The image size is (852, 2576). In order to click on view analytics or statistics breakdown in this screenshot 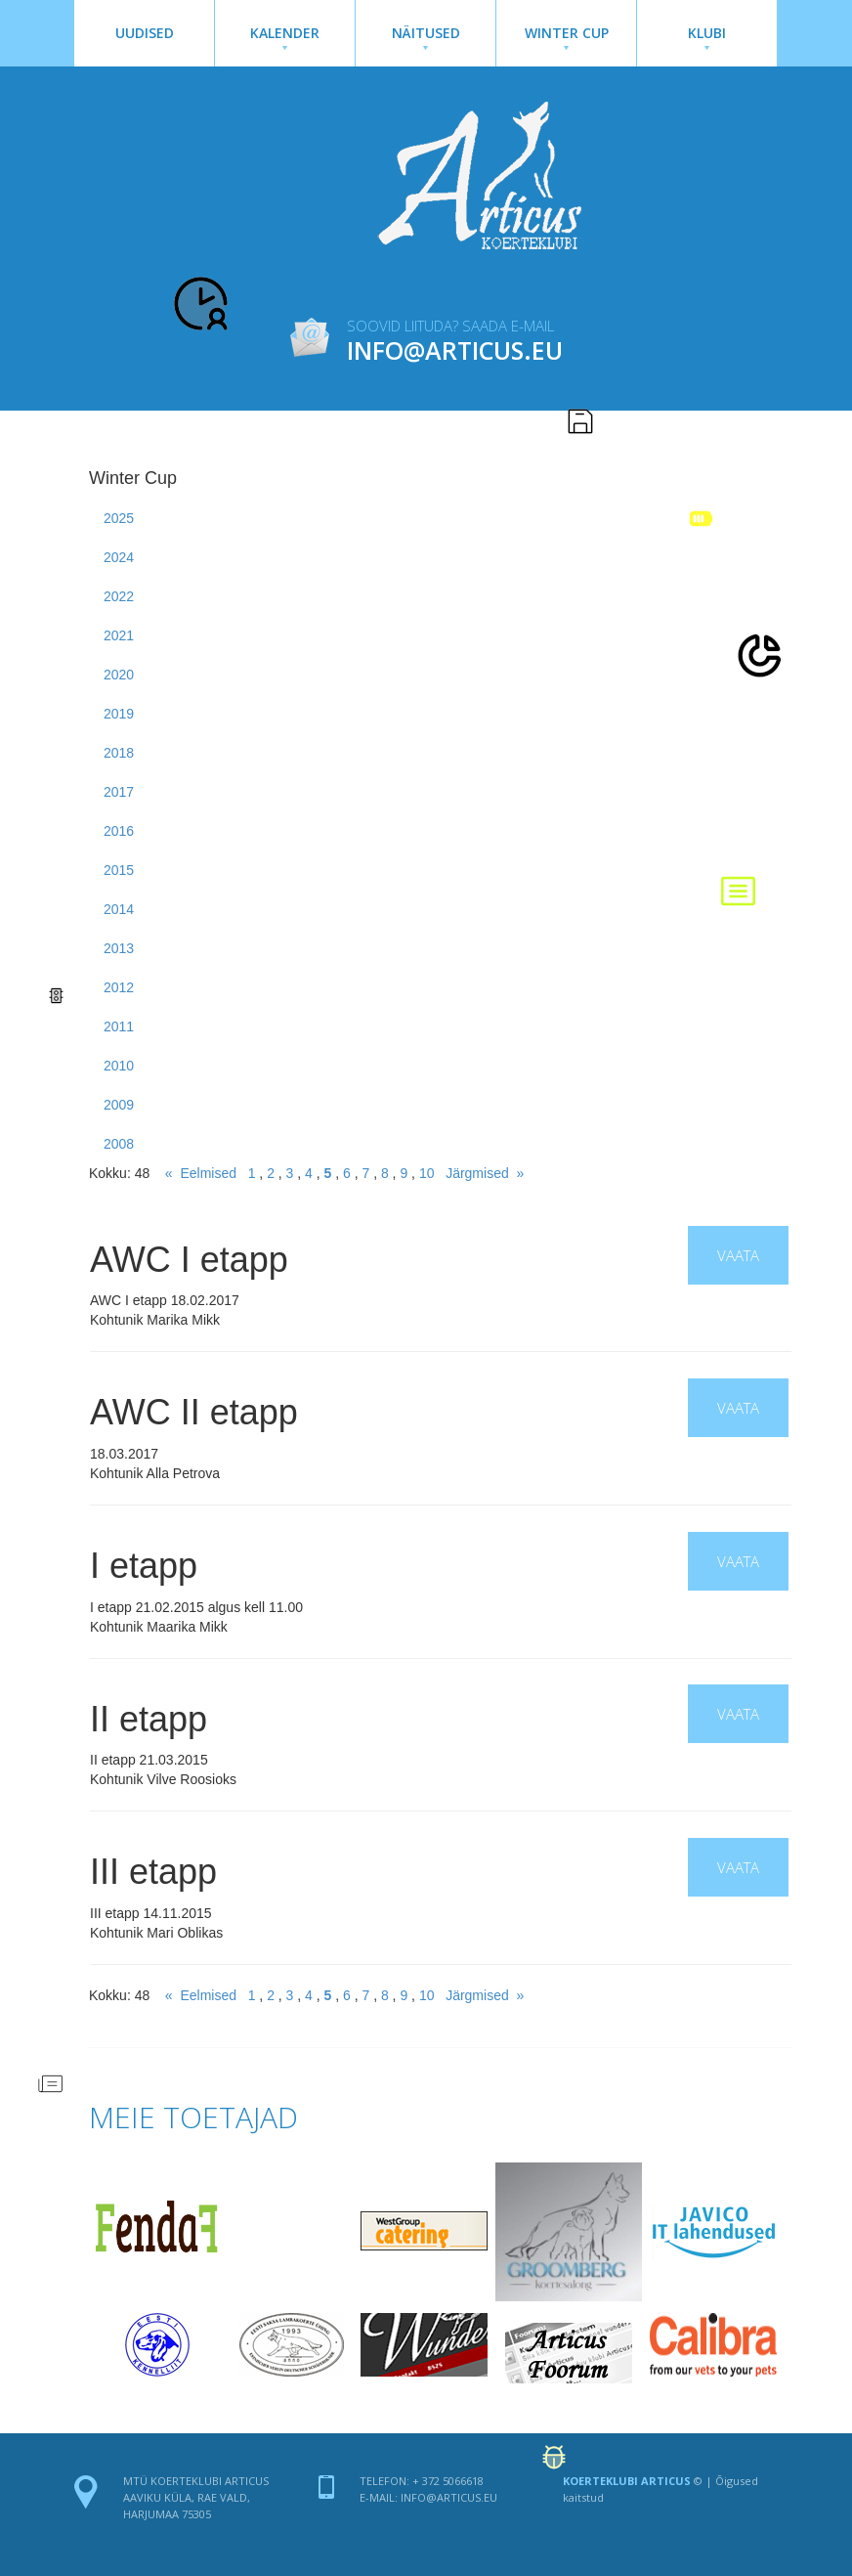, I will do `click(759, 655)`.